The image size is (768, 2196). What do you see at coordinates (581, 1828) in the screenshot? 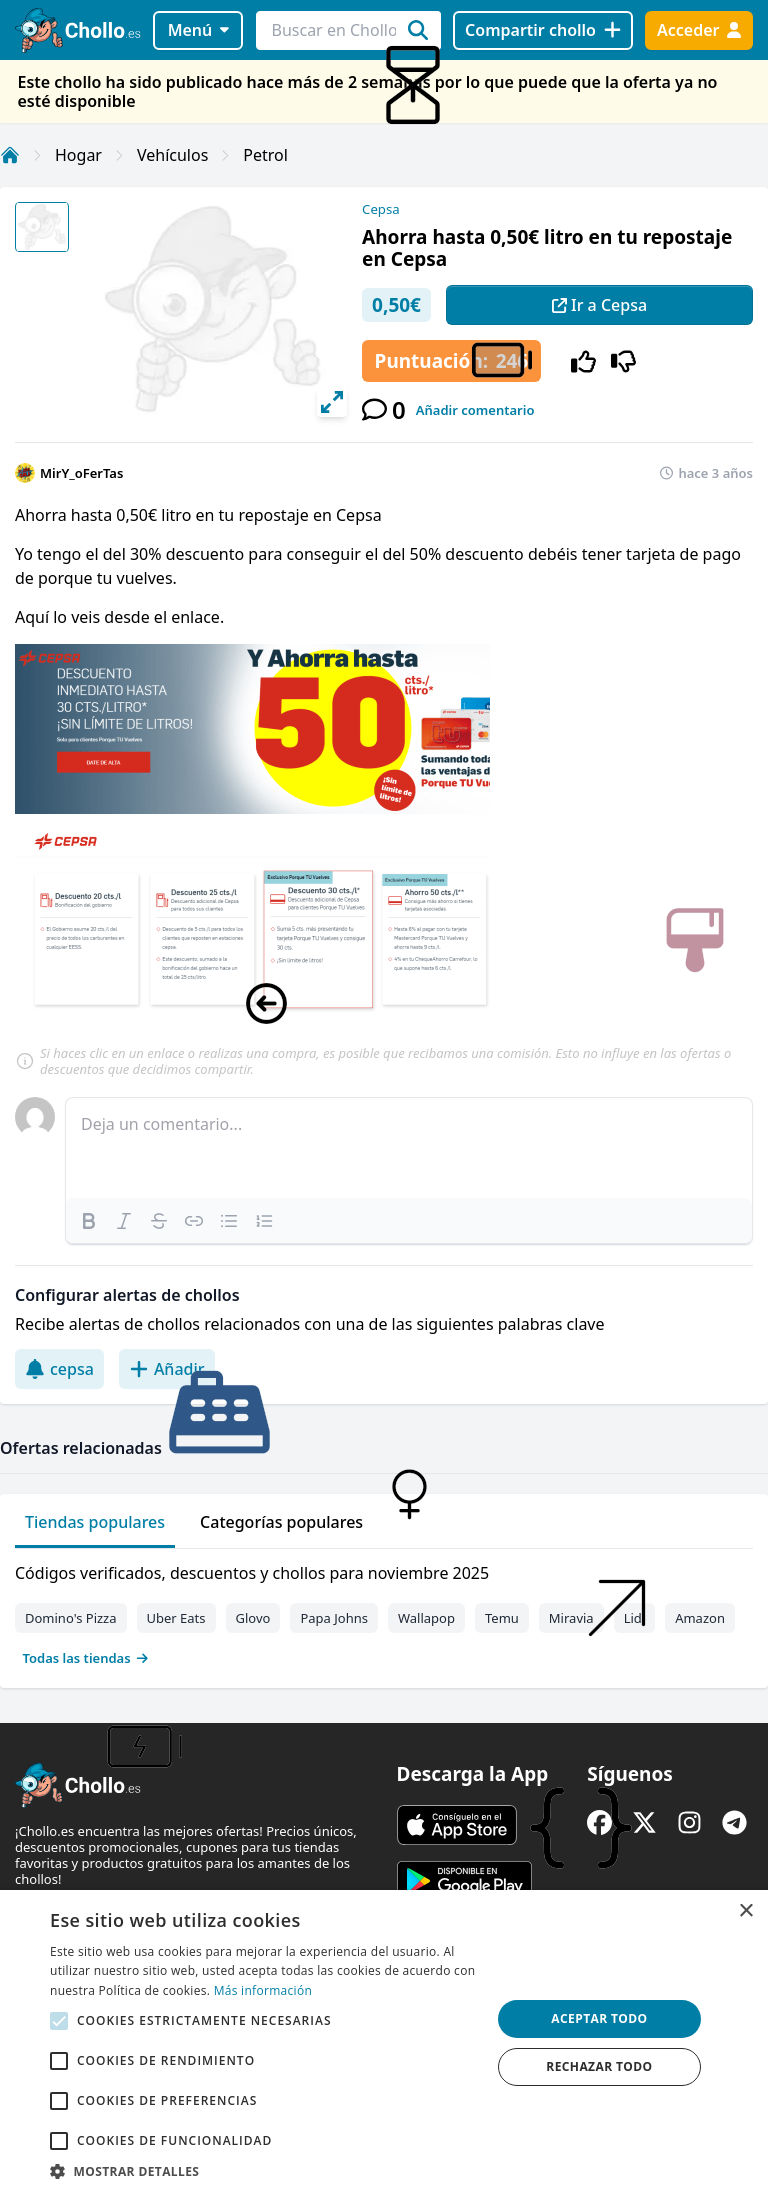
I see `view or edit code` at bounding box center [581, 1828].